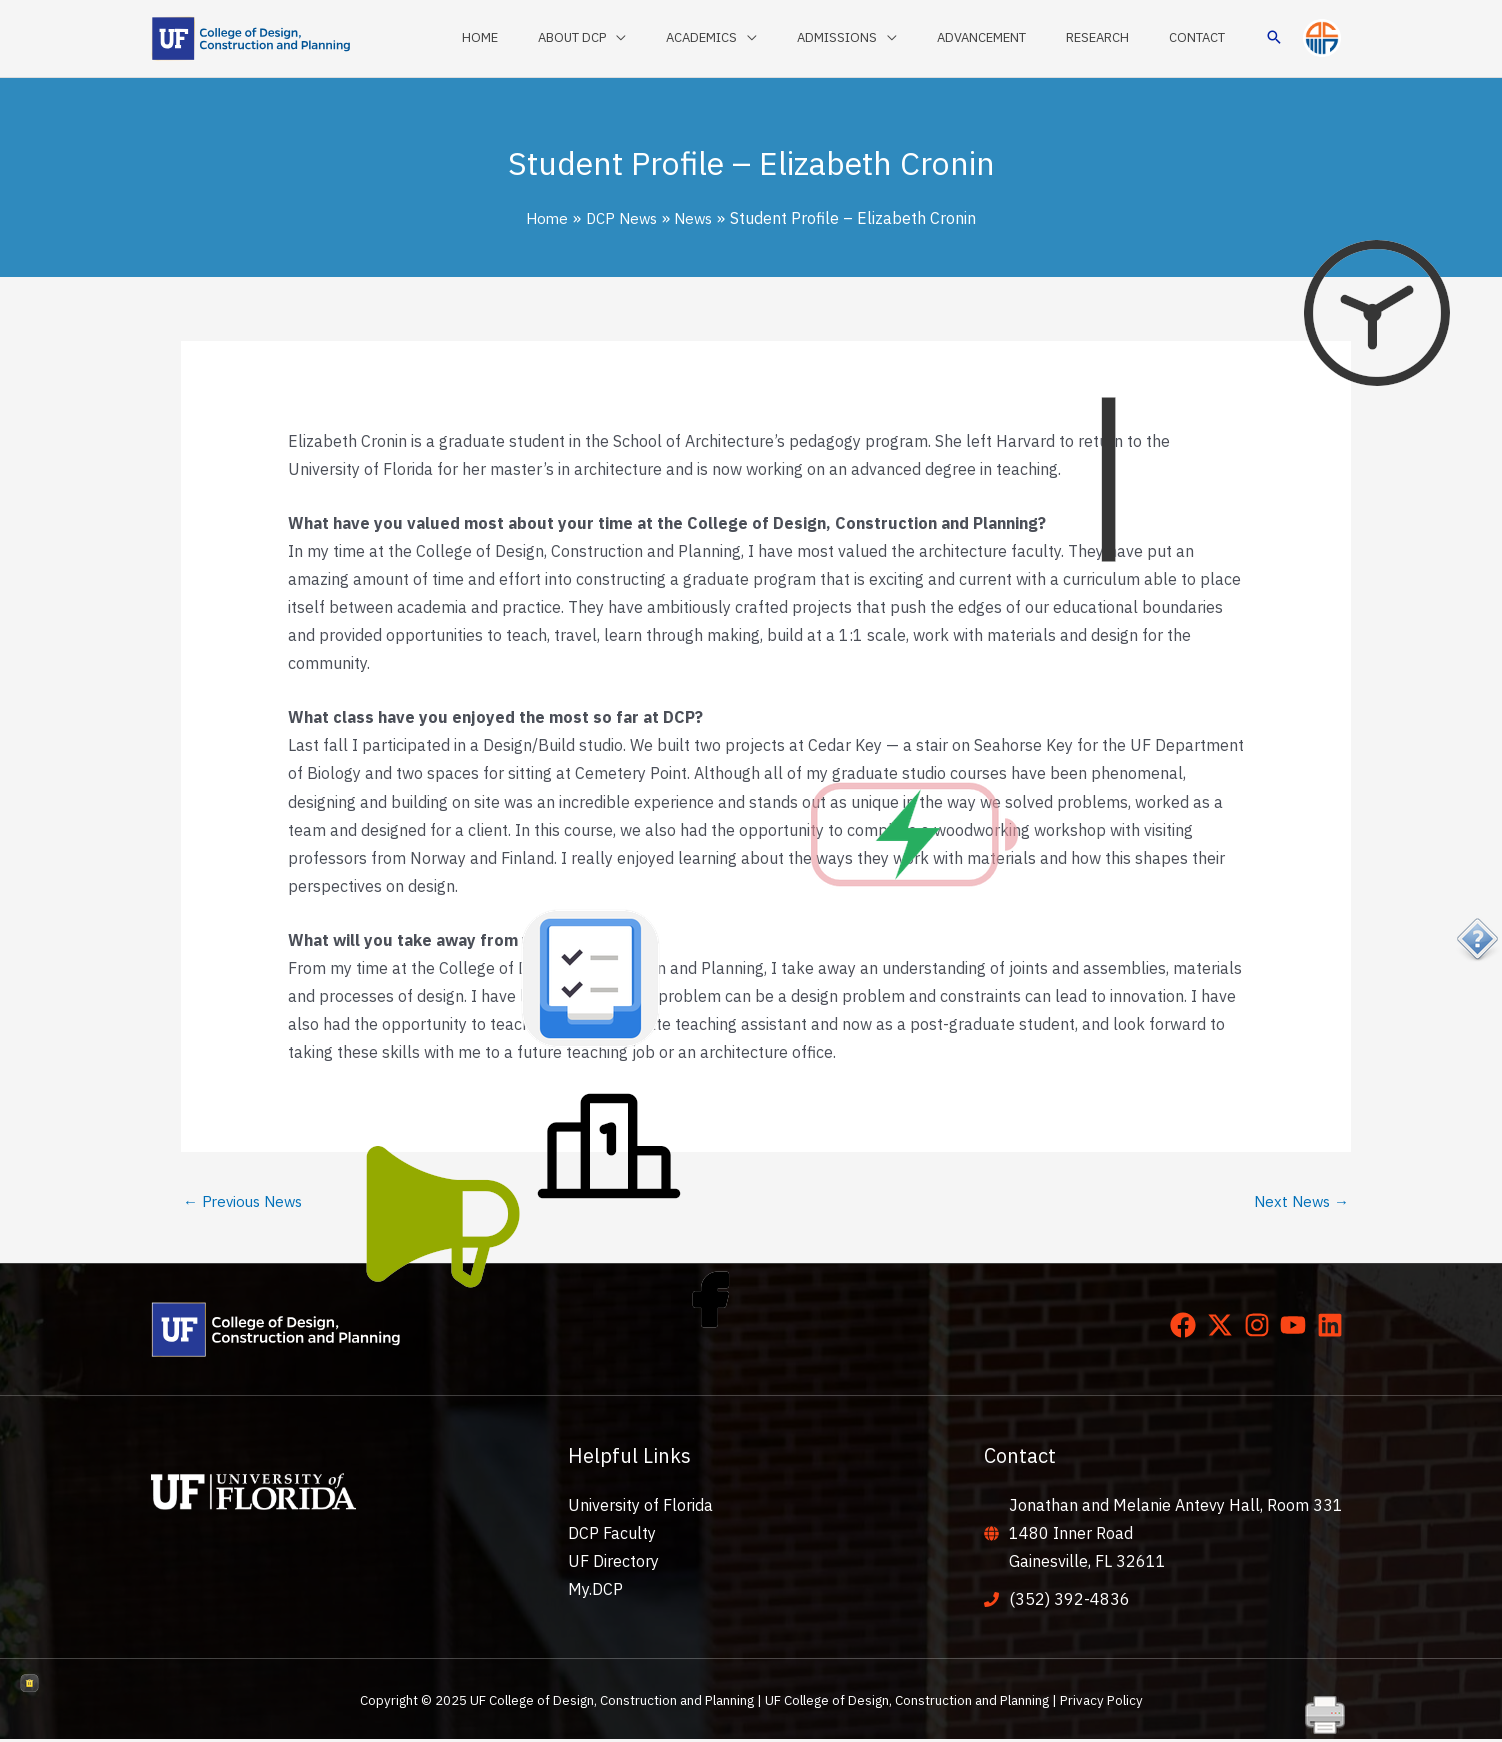 This screenshot has width=1502, height=1742. Describe the element at coordinates (434, 1219) in the screenshot. I see `make an announcement or broadcast` at that location.